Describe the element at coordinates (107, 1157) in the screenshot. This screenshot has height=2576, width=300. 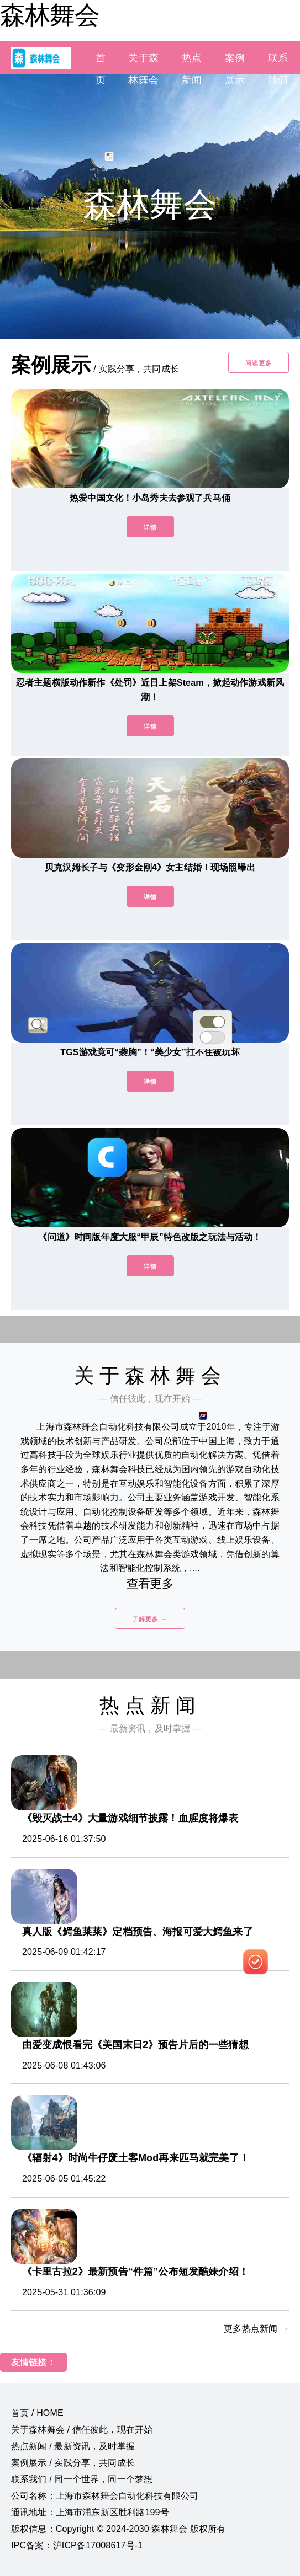
I see `open the Cura 3D printing slicer application` at that location.